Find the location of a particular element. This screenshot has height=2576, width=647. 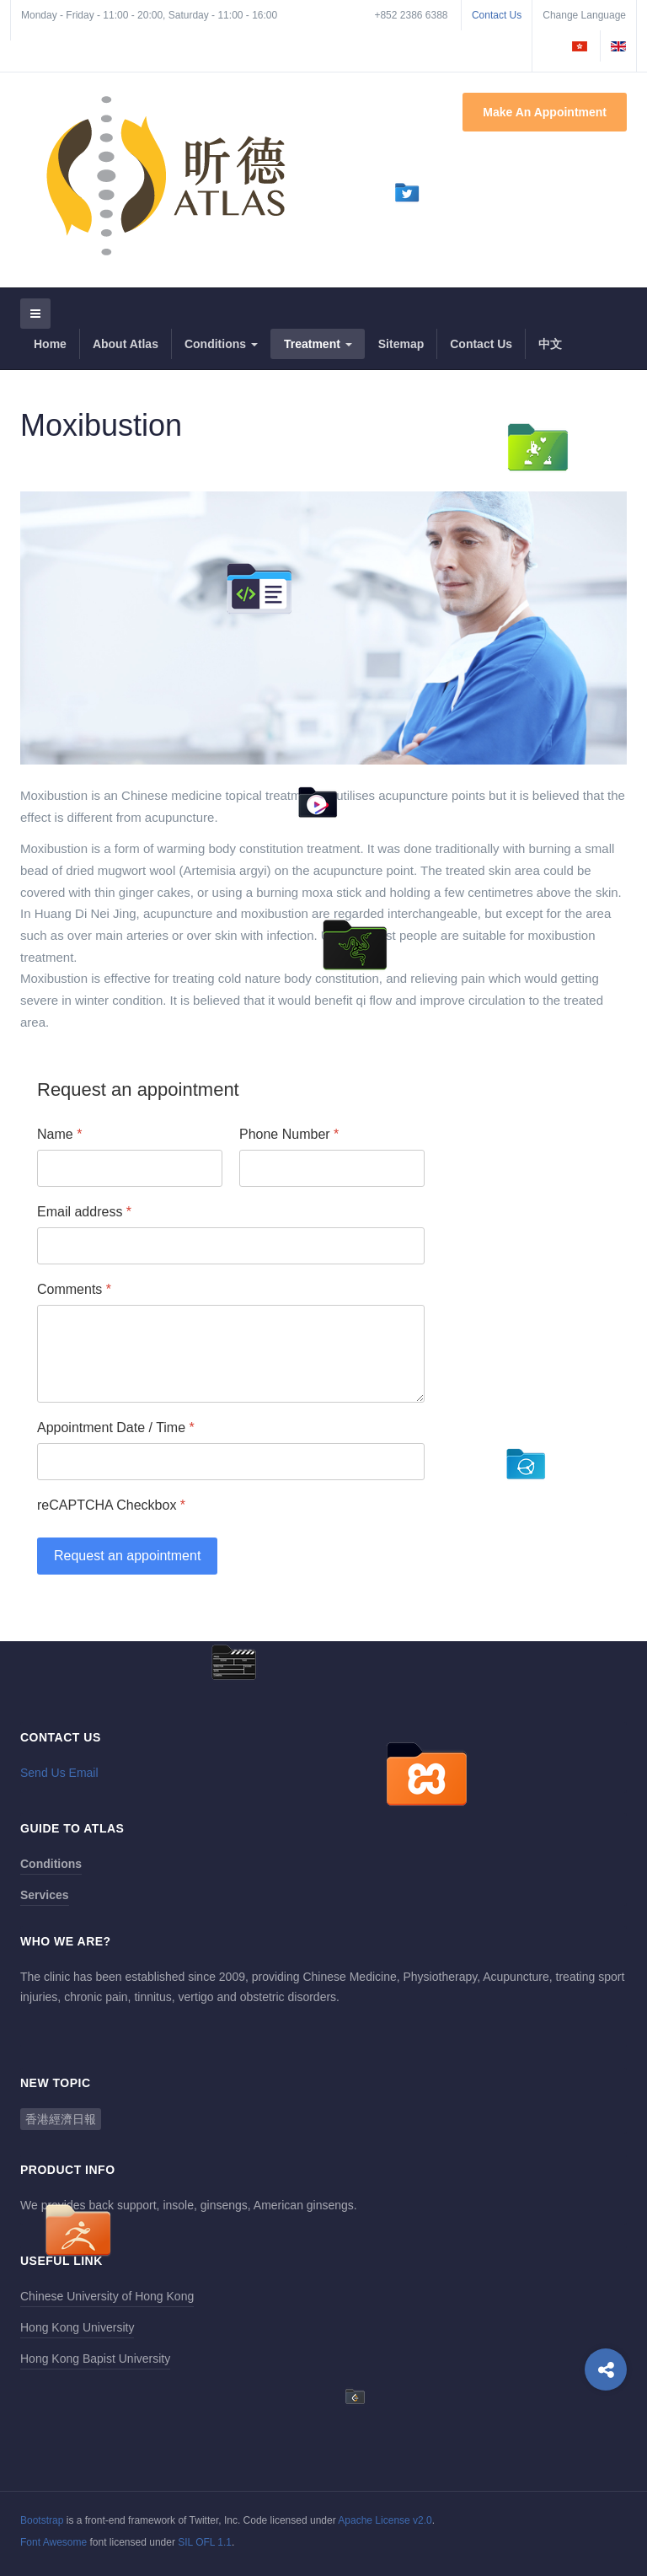

open your movies folder is located at coordinates (233, 1663).